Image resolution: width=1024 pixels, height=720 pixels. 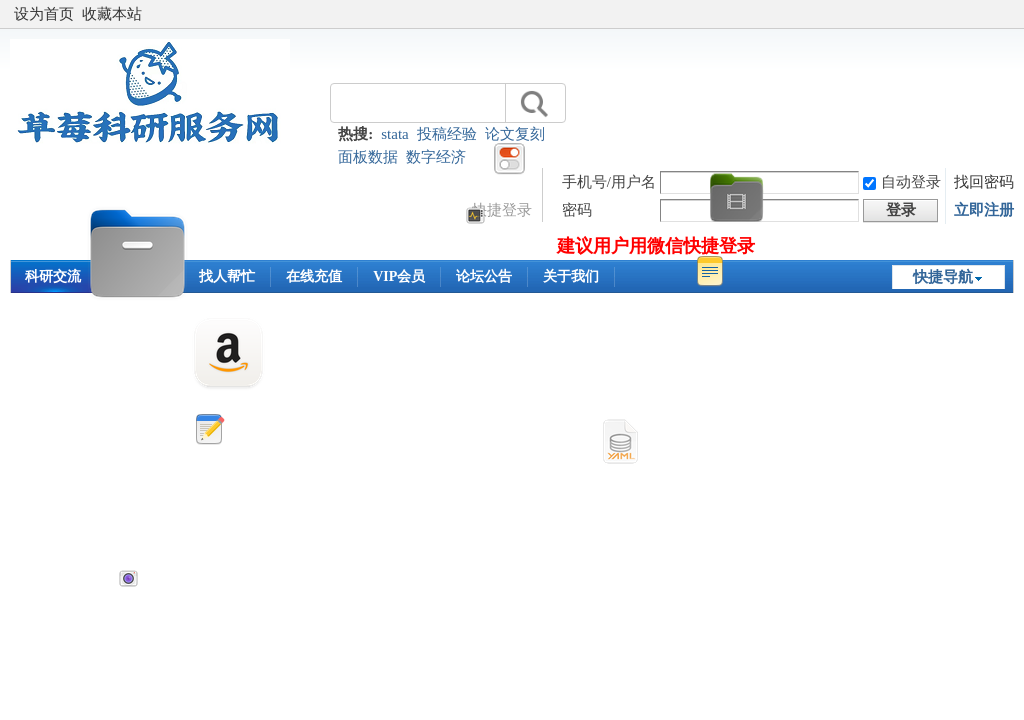 I want to click on open system monitor application, so click(x=475, y=215).